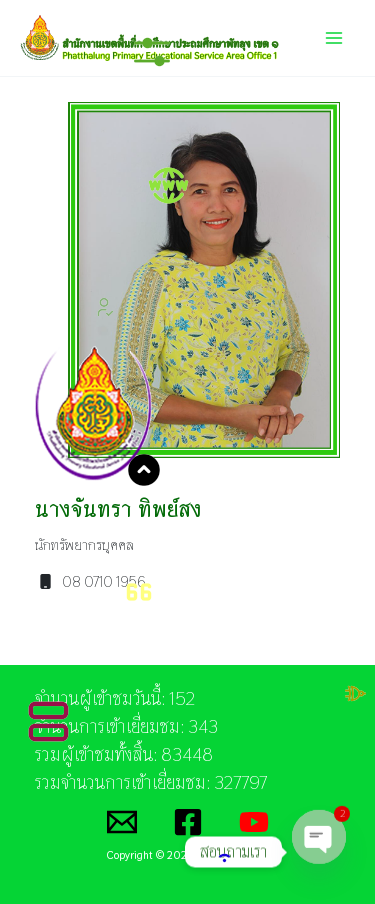  What do you see at coordinates (168, 185) in the screenshot?
I see `open website or browse the web` at bounding box center [168, 185].